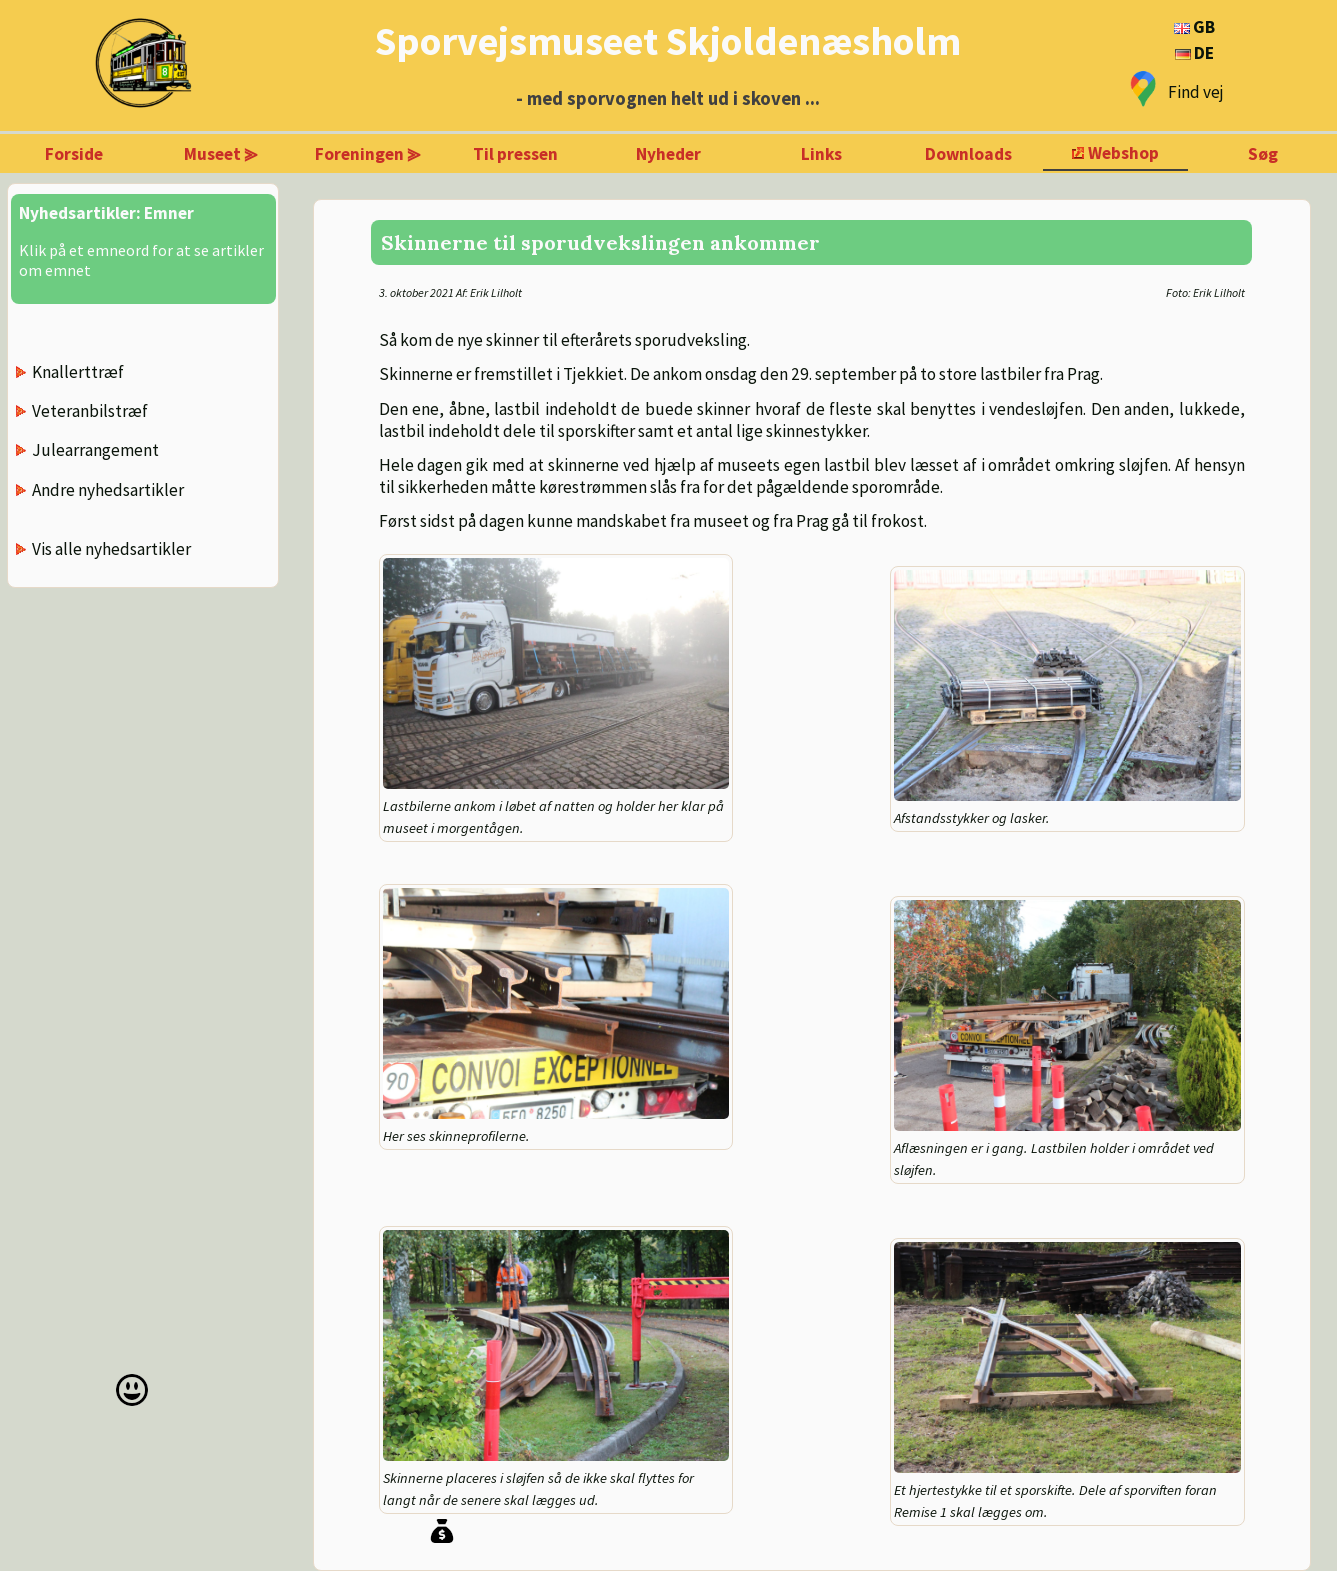 The width and height of the screenshot is (1337, 1571). Describe the element at coordinates (132, 1390) in the screenshot. I see `insert a grinning emoji into your message` at that location.